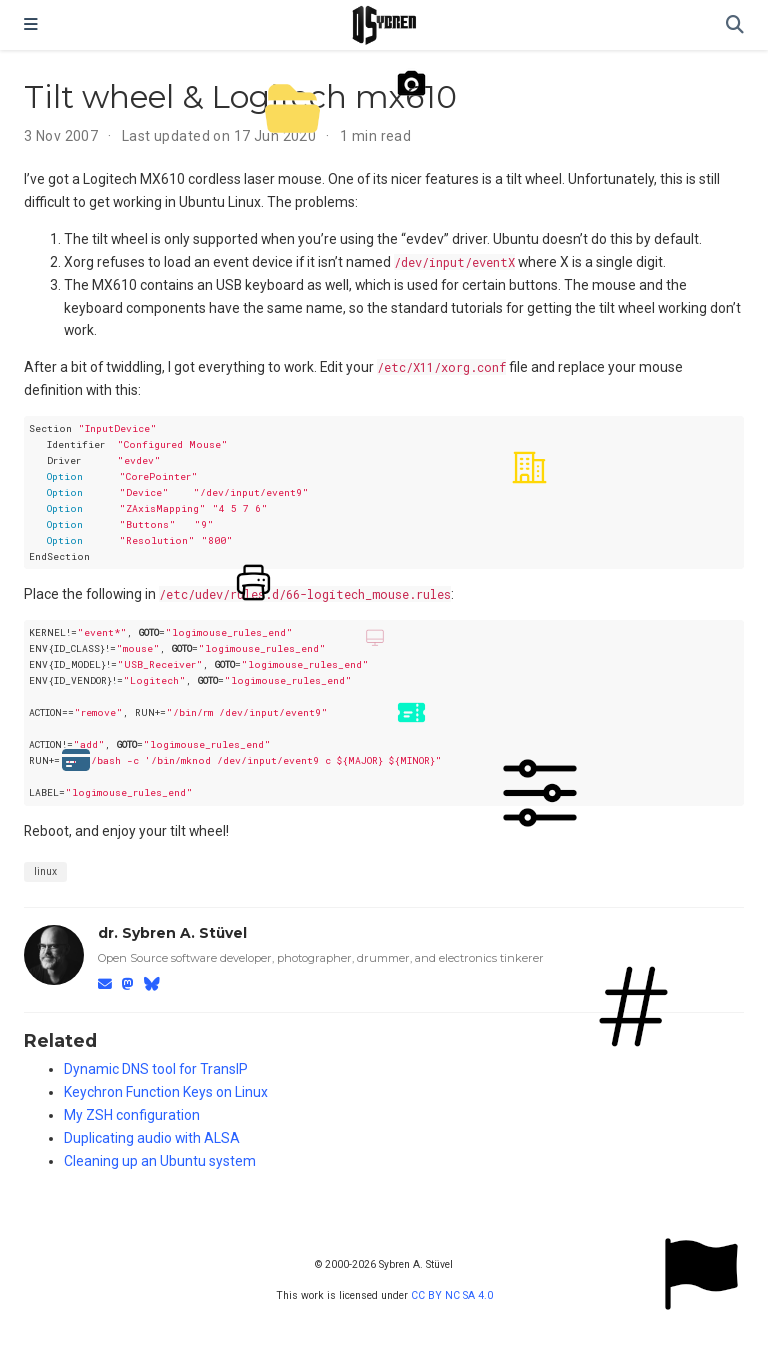 Image resolution: width=768 pixels, height=1345 pixels. What do you see at coordinates (411, 84) in the screenshot?
I see `take a photo` at bounding box center [411, 84].